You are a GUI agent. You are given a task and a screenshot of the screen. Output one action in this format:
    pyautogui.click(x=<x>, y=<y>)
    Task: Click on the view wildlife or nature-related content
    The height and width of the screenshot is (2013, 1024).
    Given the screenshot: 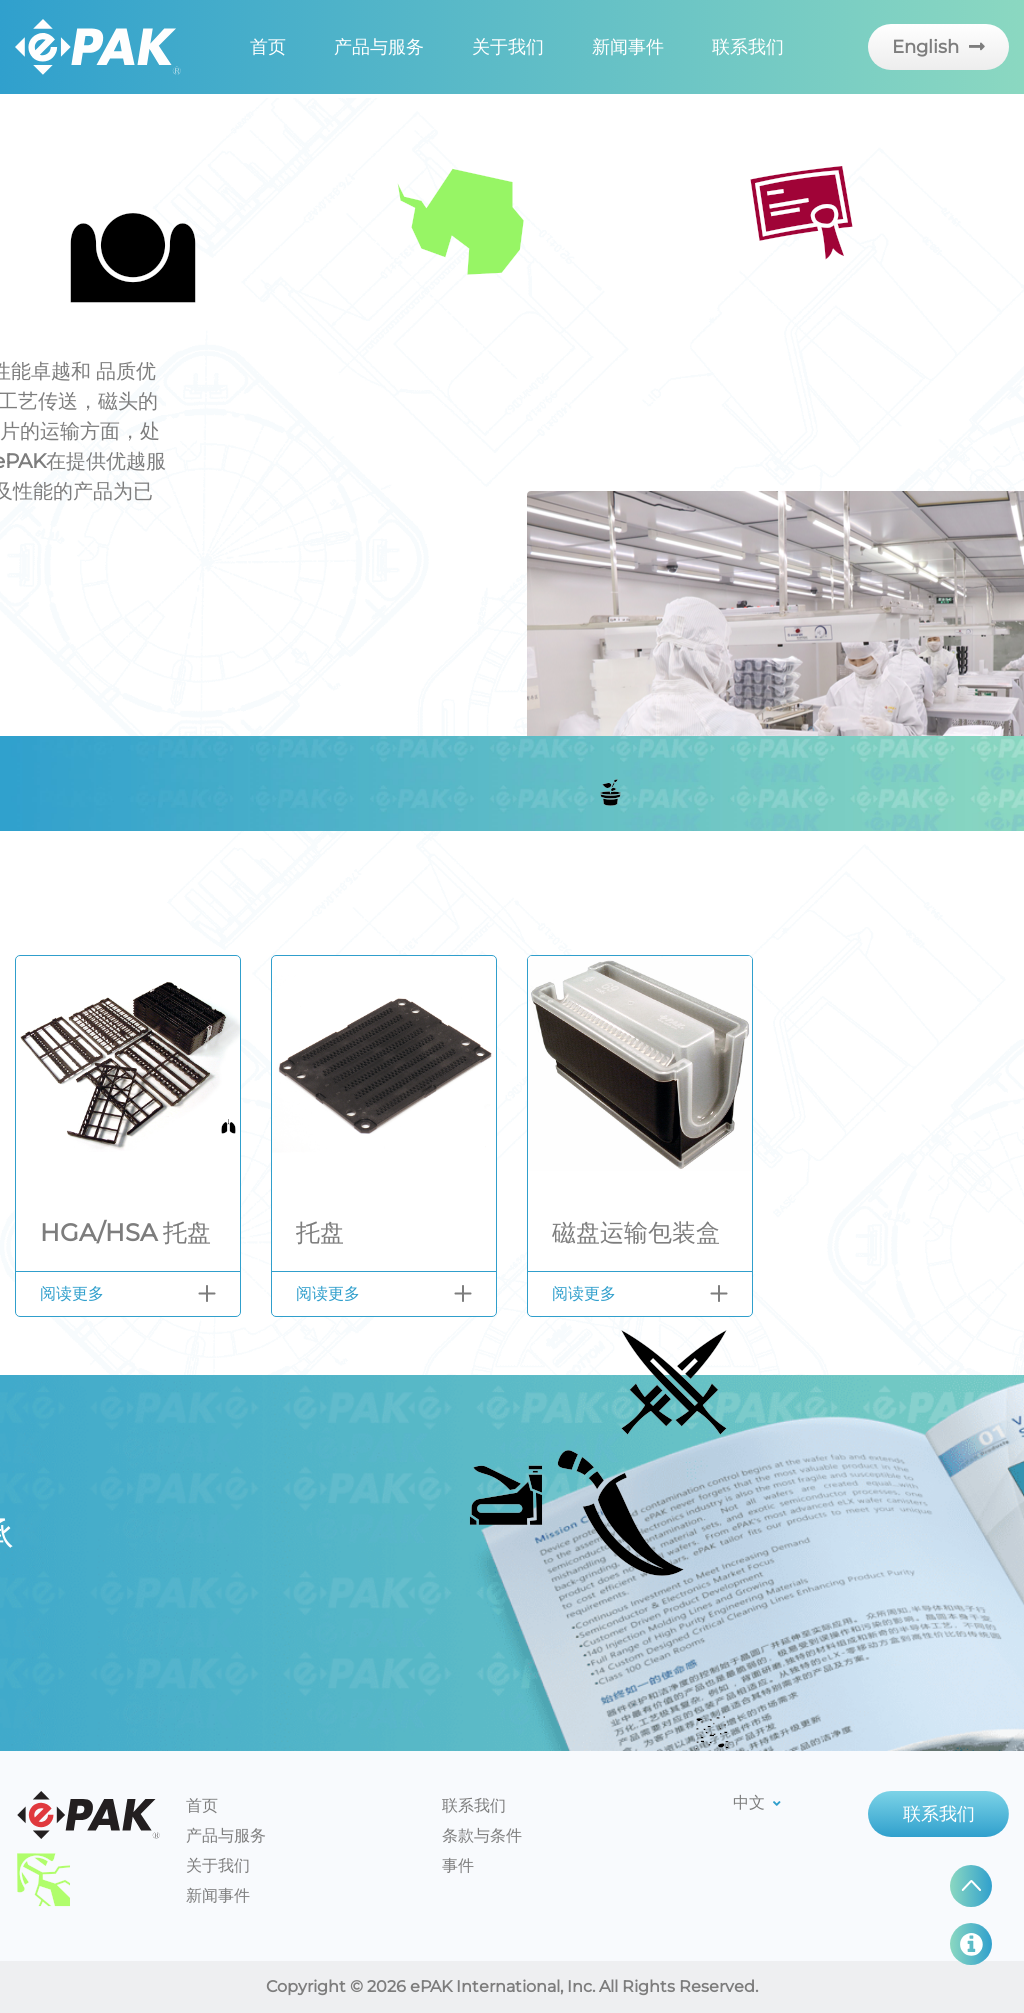 What is the action you would take?
    pyautogui.click(x=460, y=222)
    